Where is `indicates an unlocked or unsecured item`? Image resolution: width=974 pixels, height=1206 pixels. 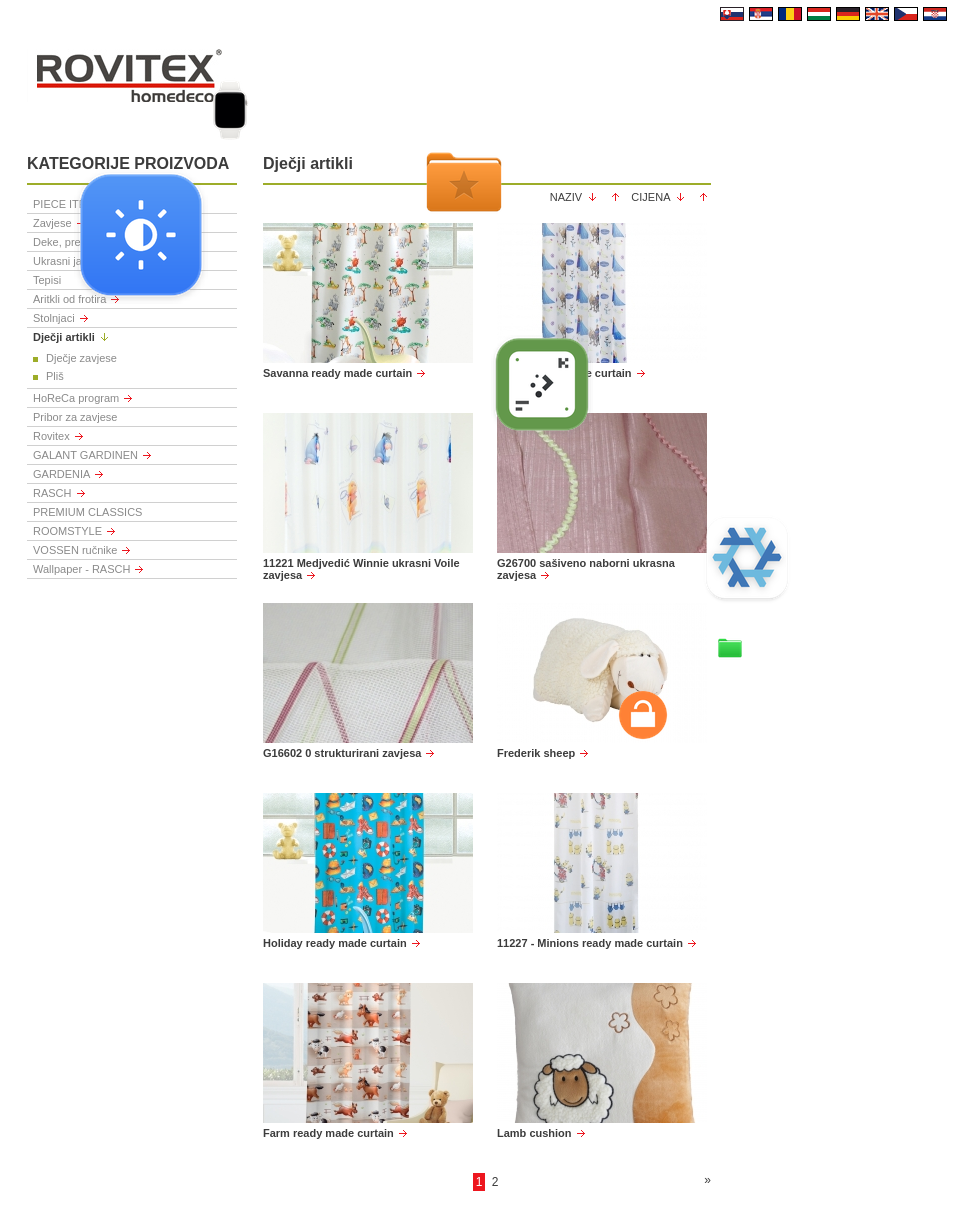 indicates an unlocked or unsecured item is located at coordinates (643, 715).